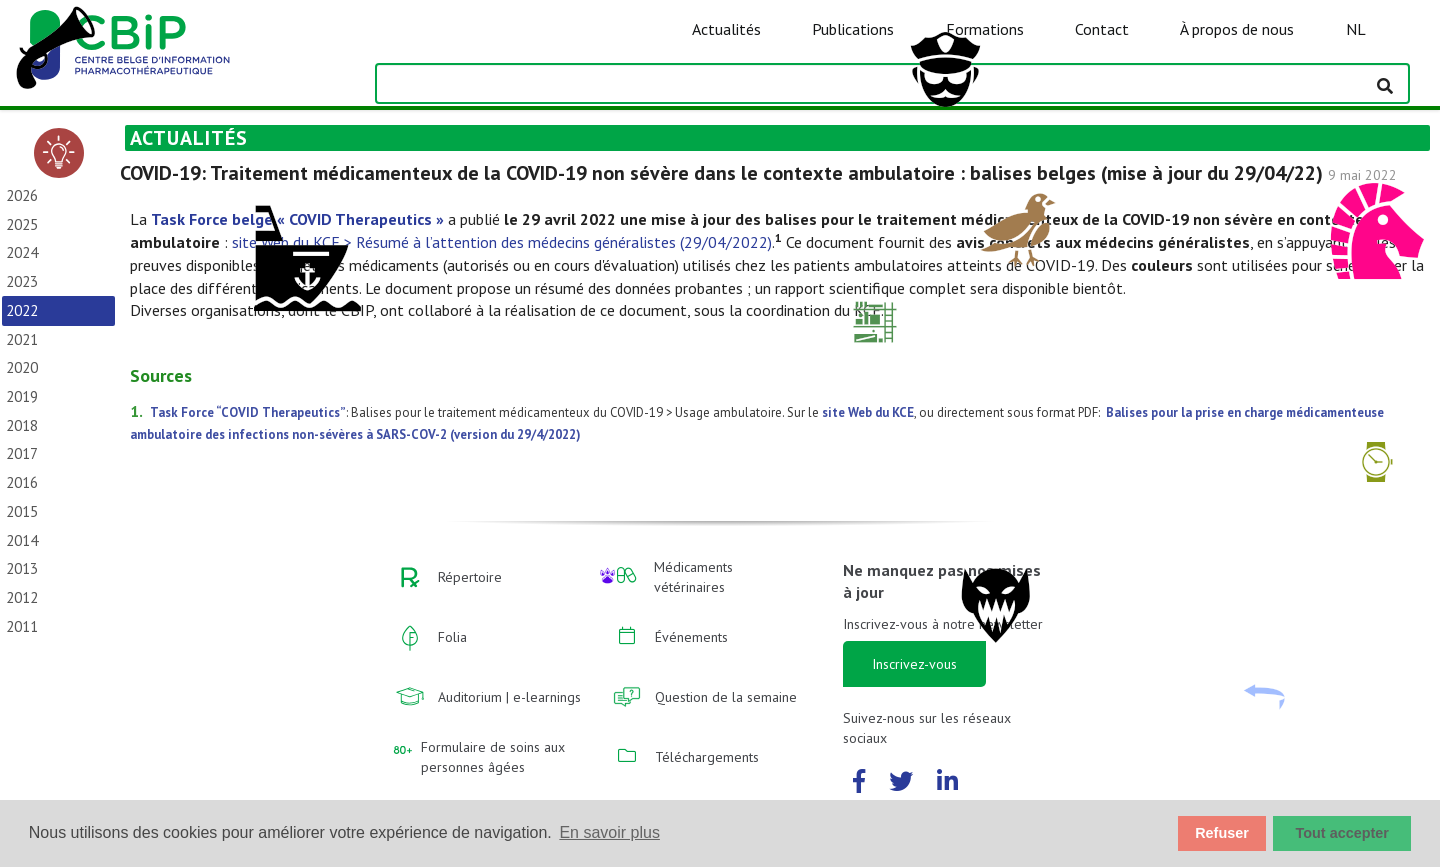 Image resolution: width=1440 pixels, height=867 pixels. I want to click on select the knight piece in a chess game, so click(1378, 231).